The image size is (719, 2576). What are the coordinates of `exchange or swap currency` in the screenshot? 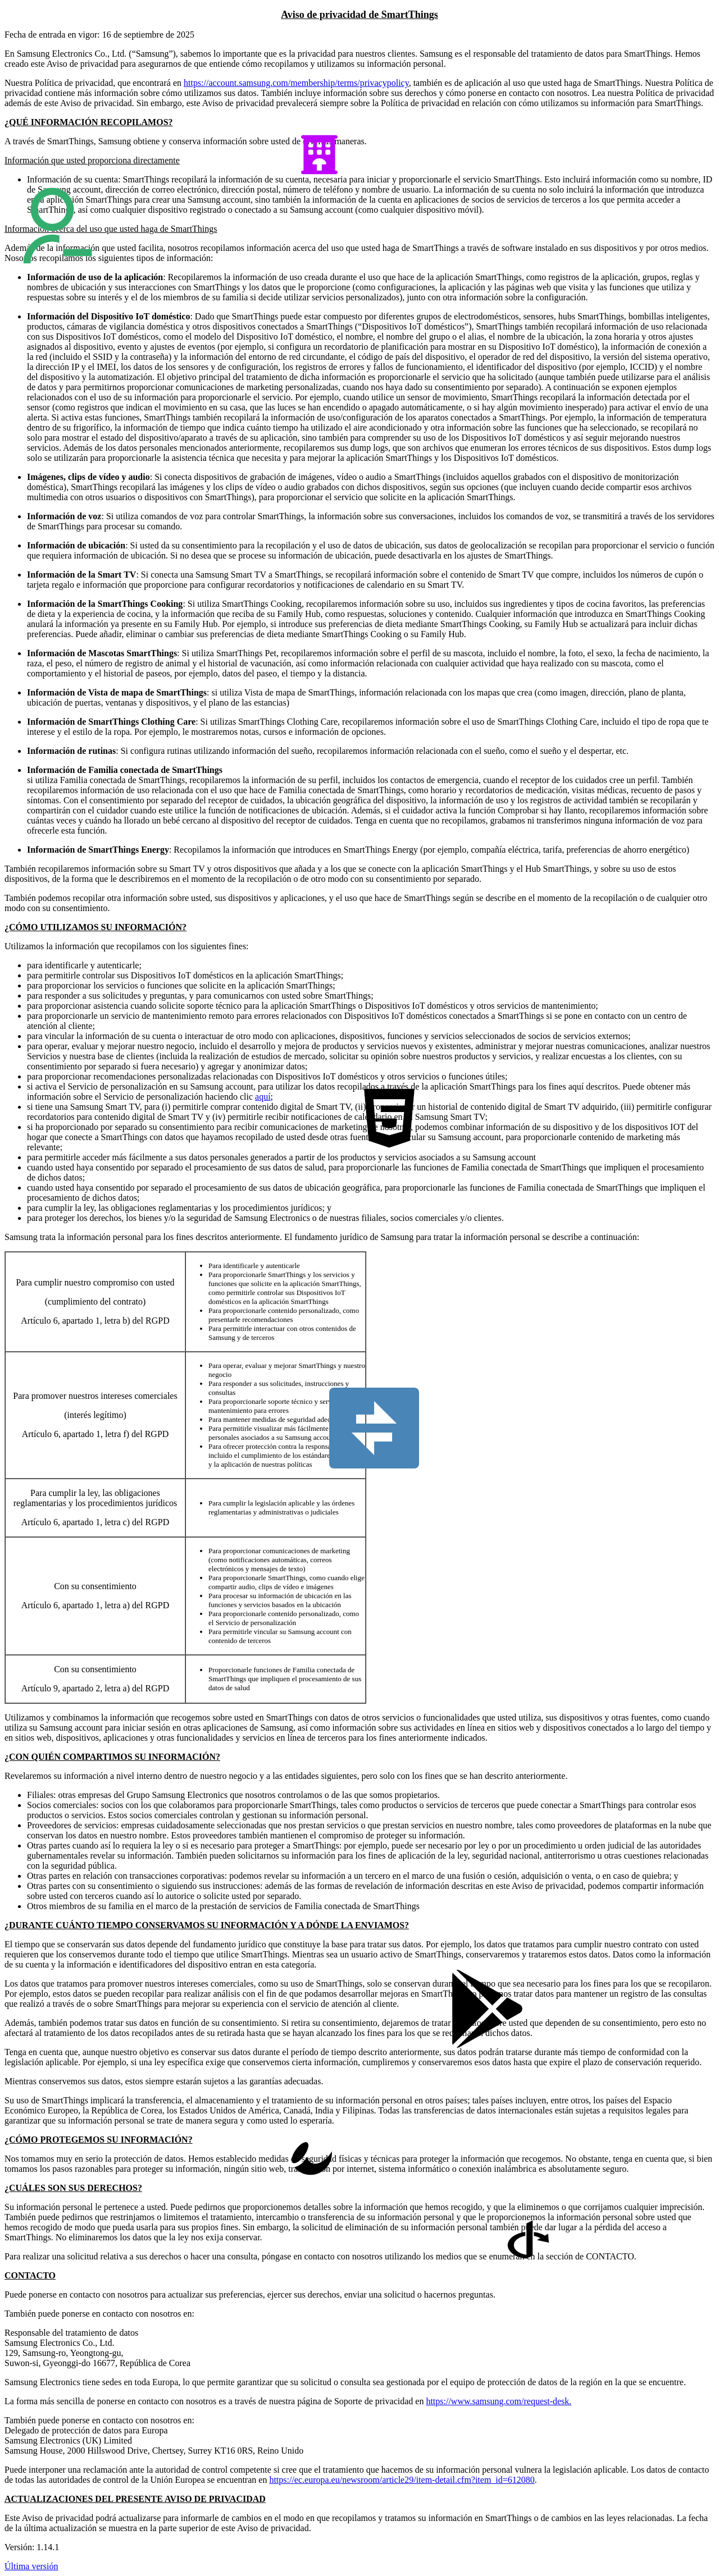 It's located at (374, 1428).